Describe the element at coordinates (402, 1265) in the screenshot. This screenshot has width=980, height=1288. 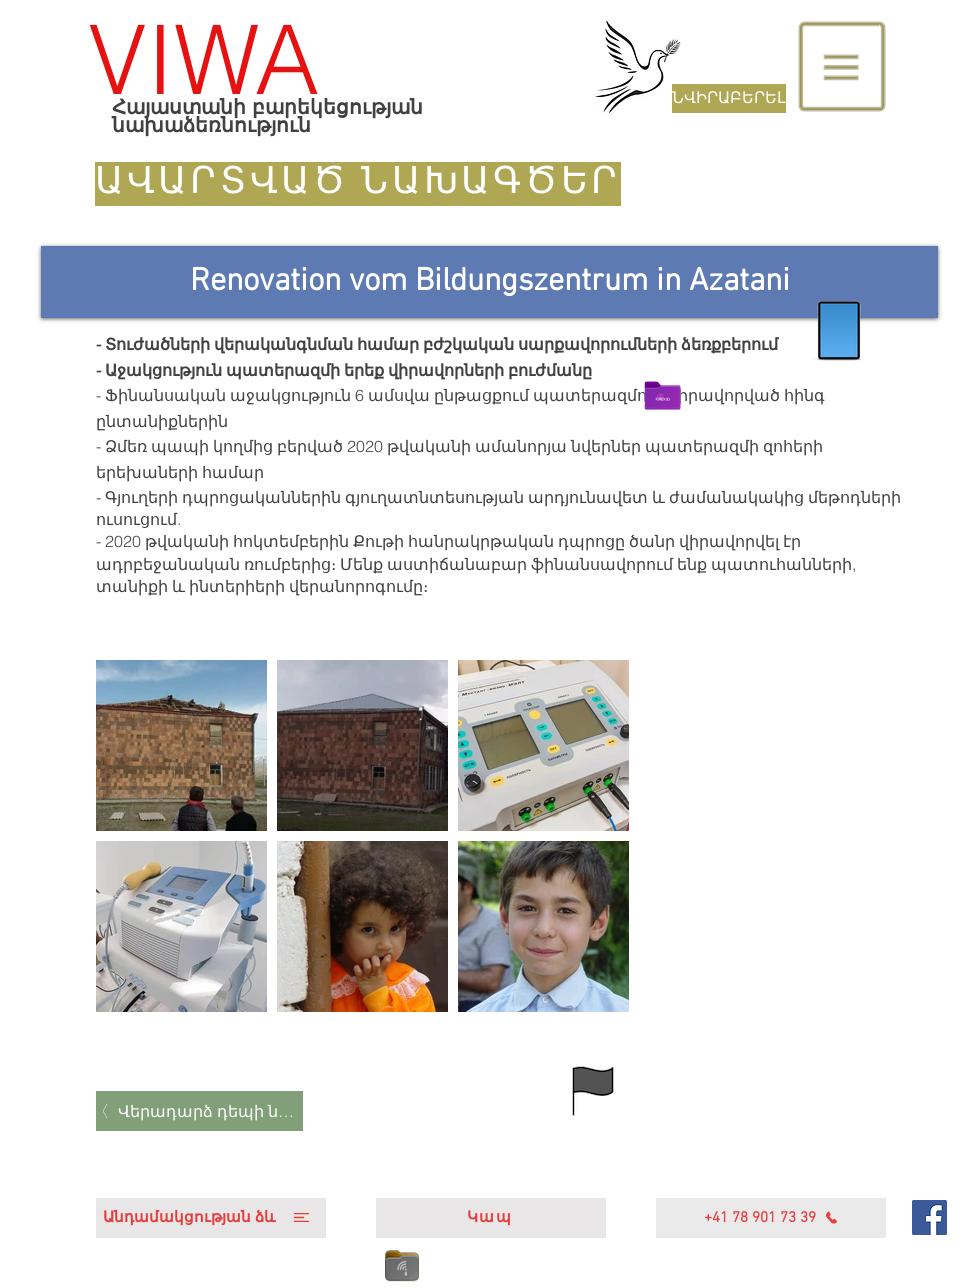
I see `open your insync synced folder` at that location.